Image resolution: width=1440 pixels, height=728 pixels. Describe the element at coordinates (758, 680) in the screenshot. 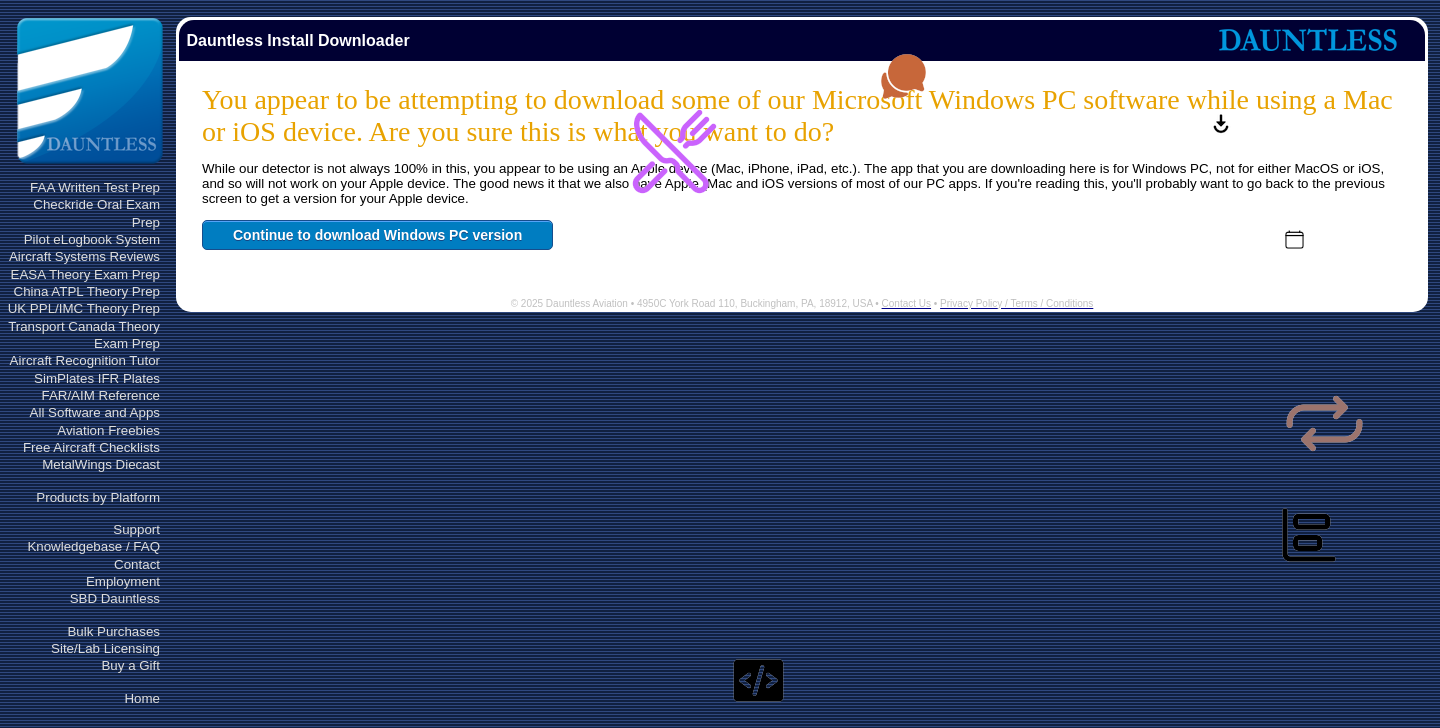

I see `view or edit source code` at that location.